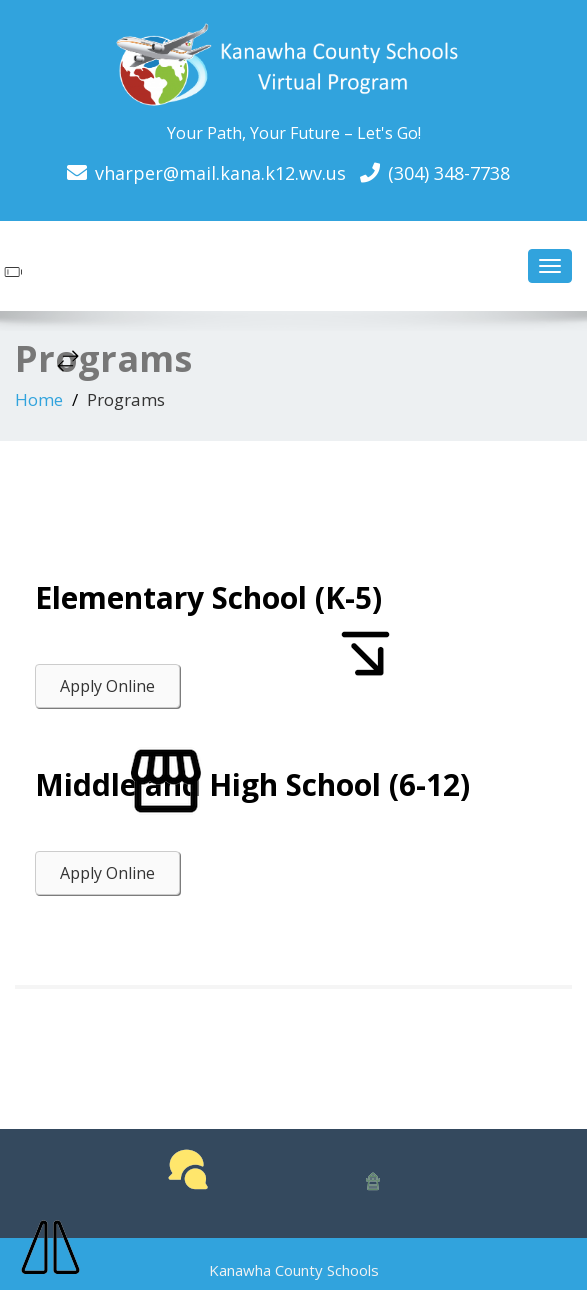 The image size is (587, 1290). I want to click on access a forum channel, so click(188, 1168).